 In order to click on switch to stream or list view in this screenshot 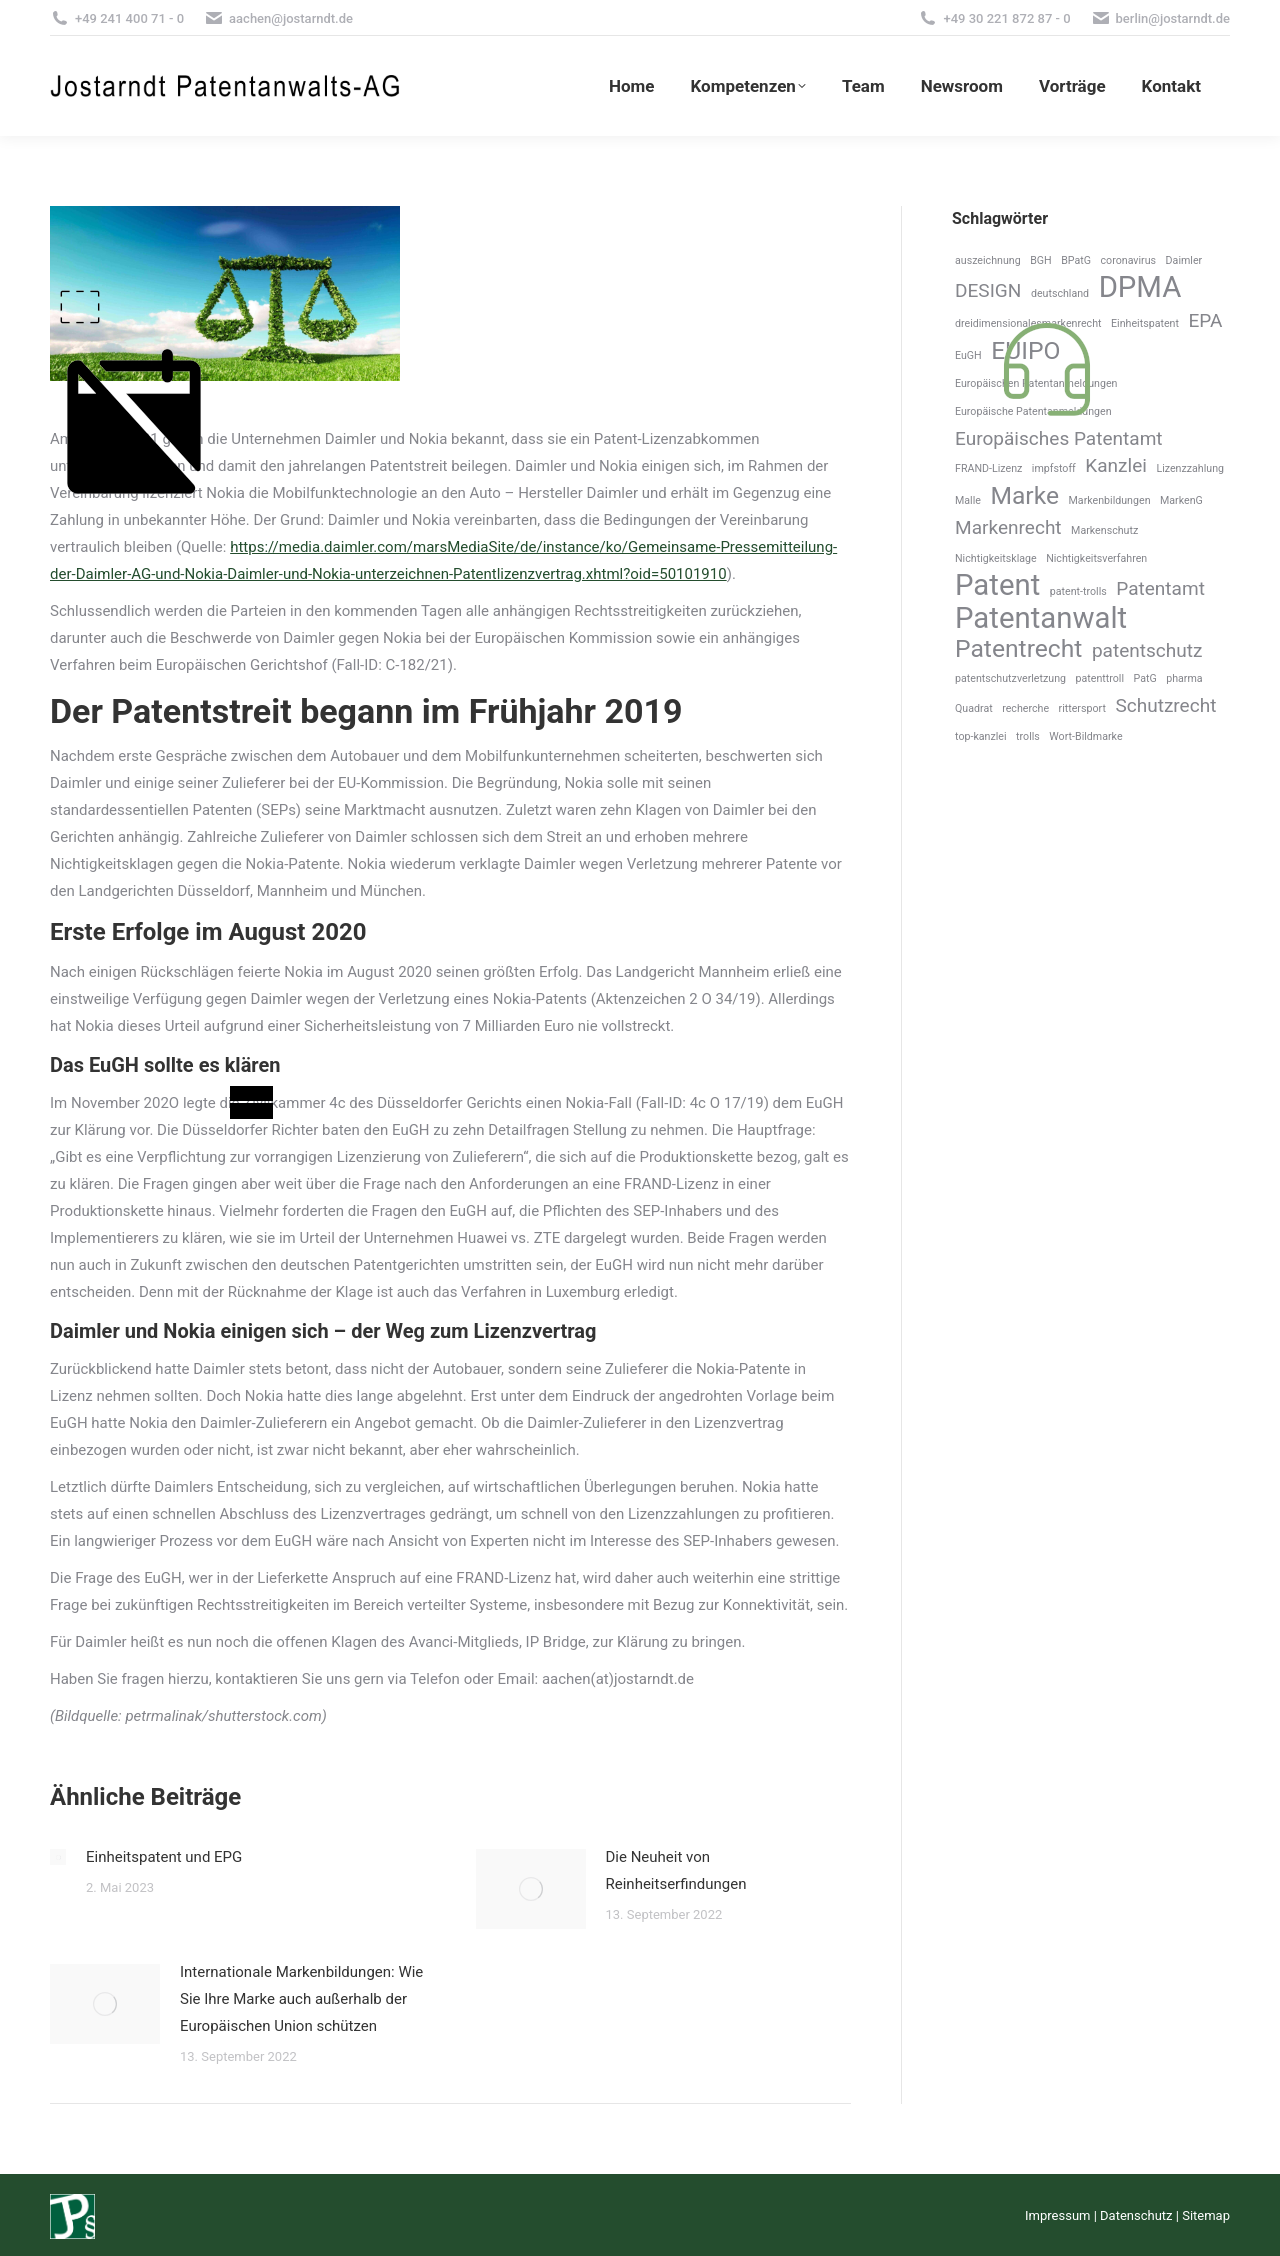, I will do `click(250, 1103)`.